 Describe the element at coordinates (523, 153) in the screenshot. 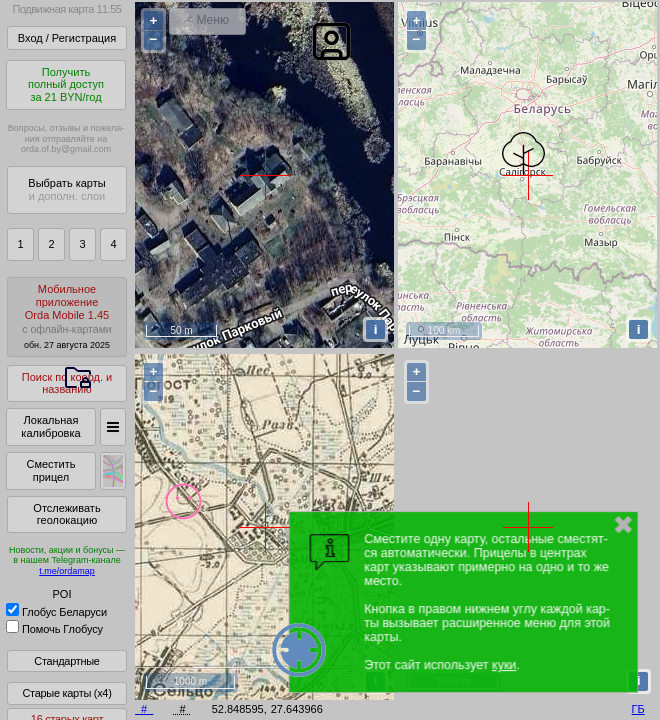

I see `access nature or parks category` at that location.